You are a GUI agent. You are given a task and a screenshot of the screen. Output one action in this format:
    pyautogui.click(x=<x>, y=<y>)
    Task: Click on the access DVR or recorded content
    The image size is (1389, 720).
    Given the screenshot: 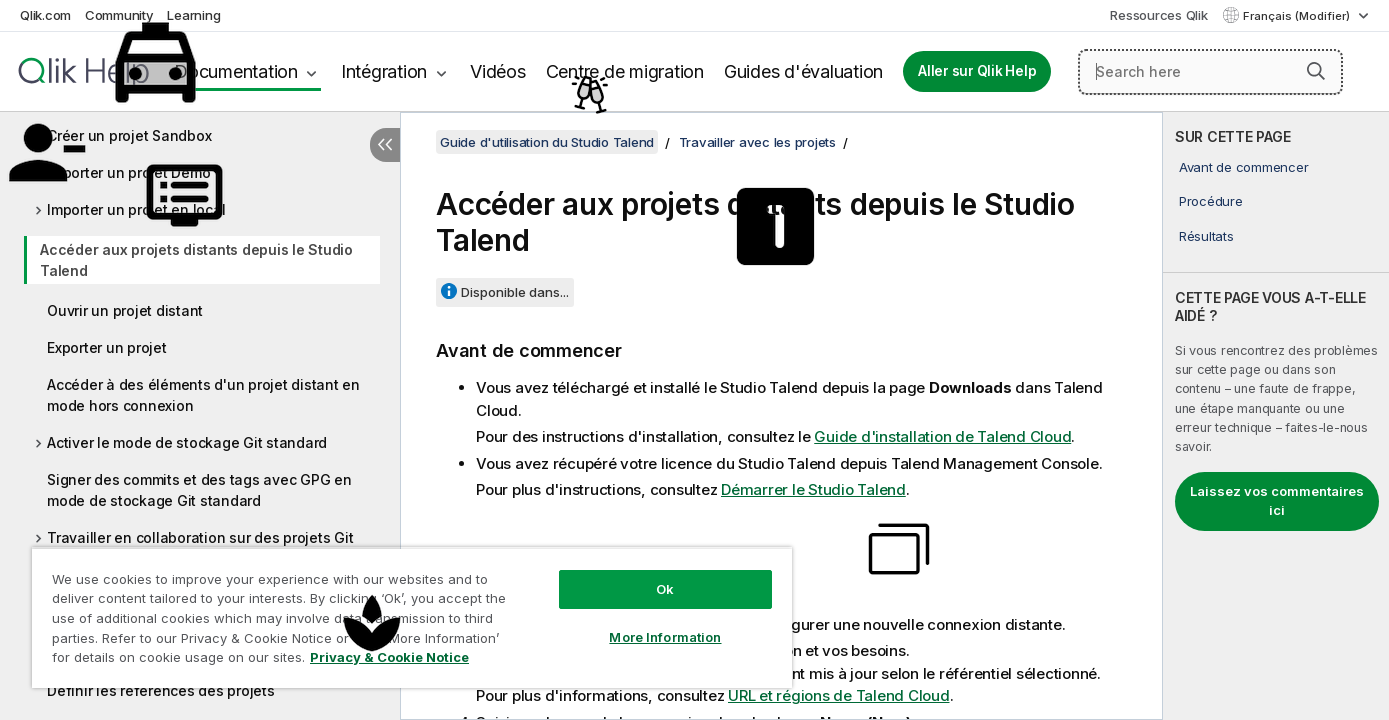 What is the action you would take?
    pyautogui.click(x=184, y=195)
    